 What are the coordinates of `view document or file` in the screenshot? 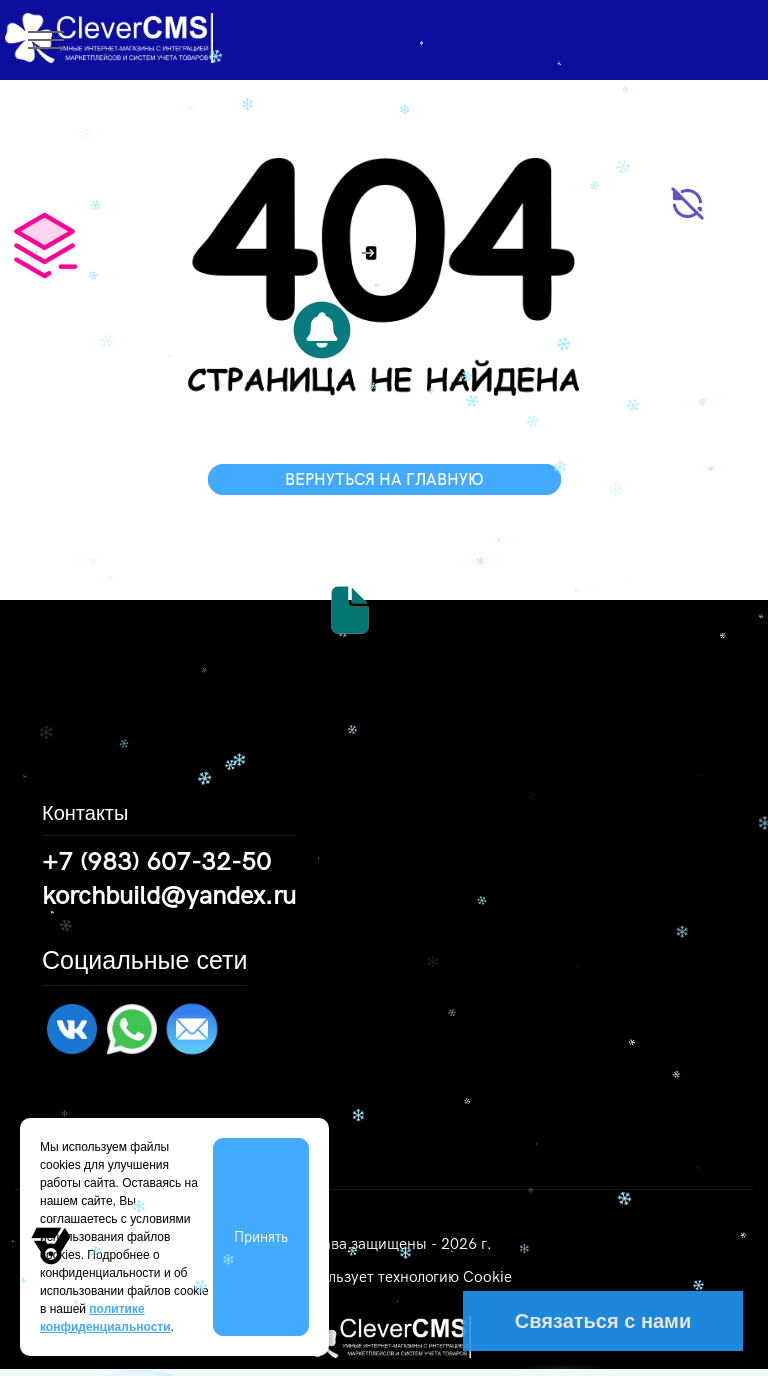 It's located at (350, 610).